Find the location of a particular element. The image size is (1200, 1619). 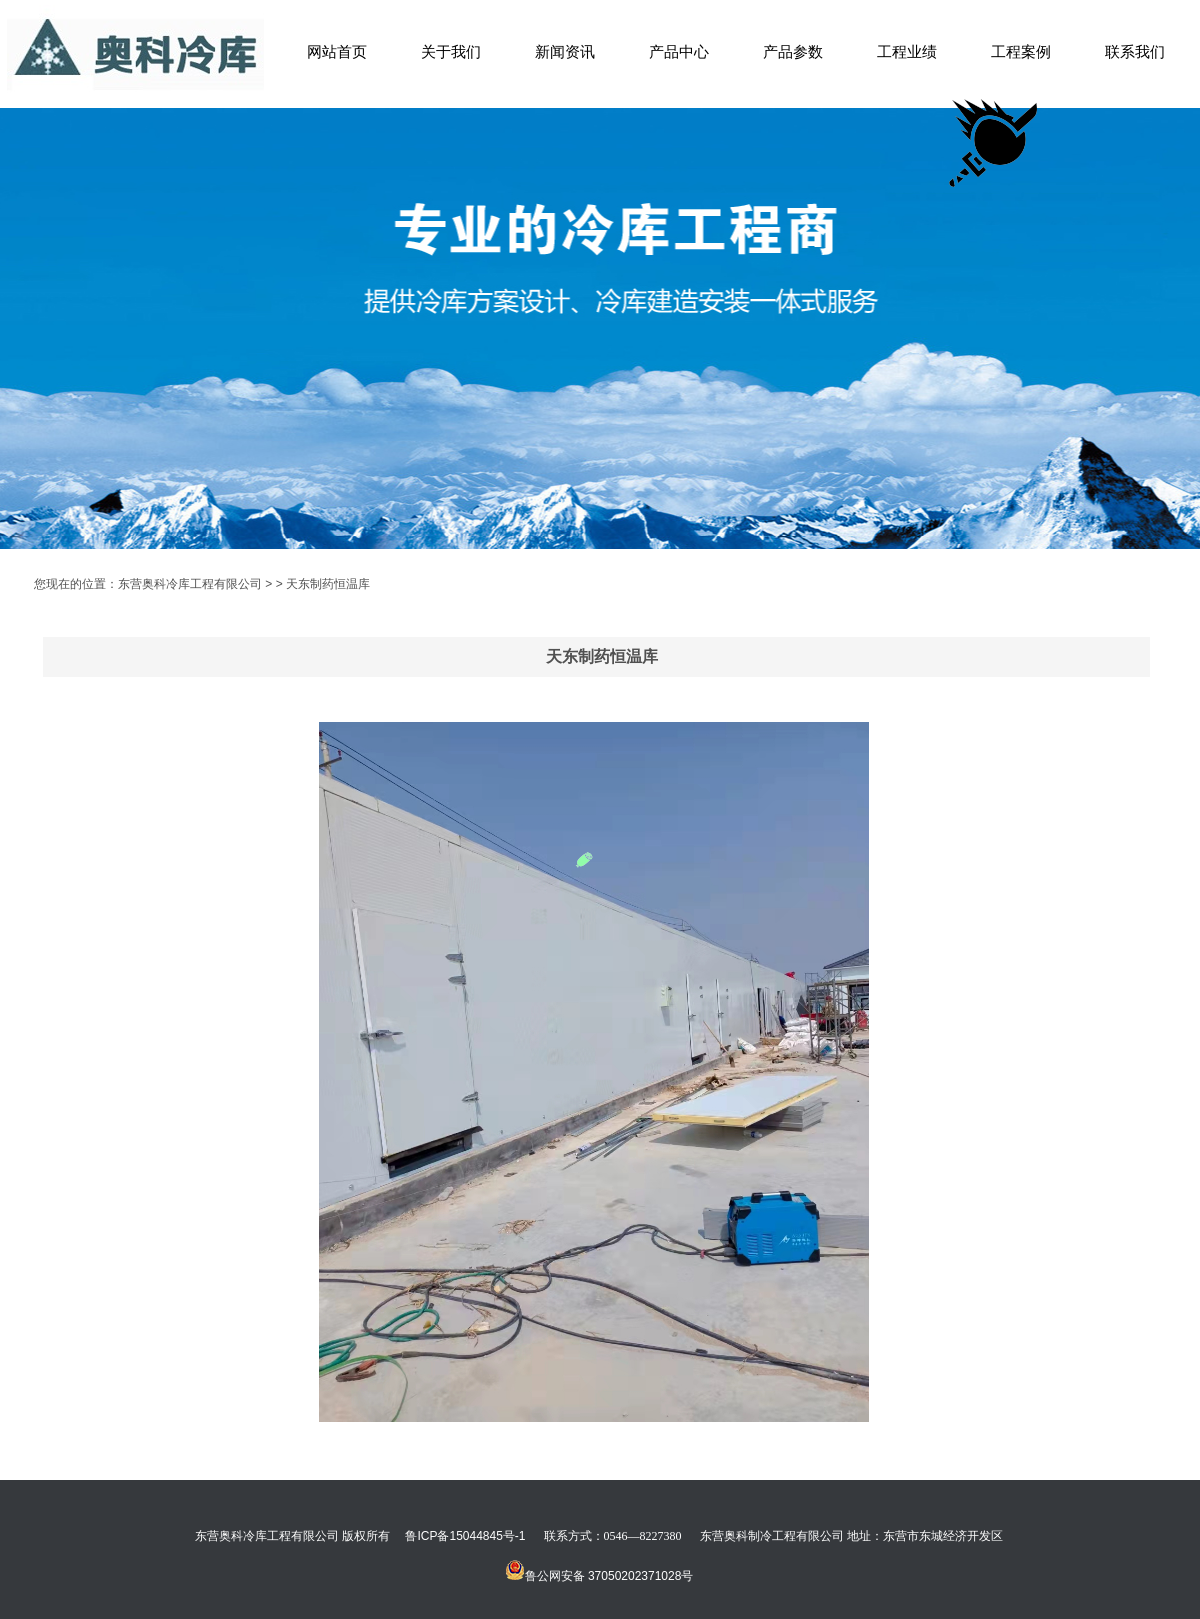

perform a slashing attack is located at coordinates (993, 143).